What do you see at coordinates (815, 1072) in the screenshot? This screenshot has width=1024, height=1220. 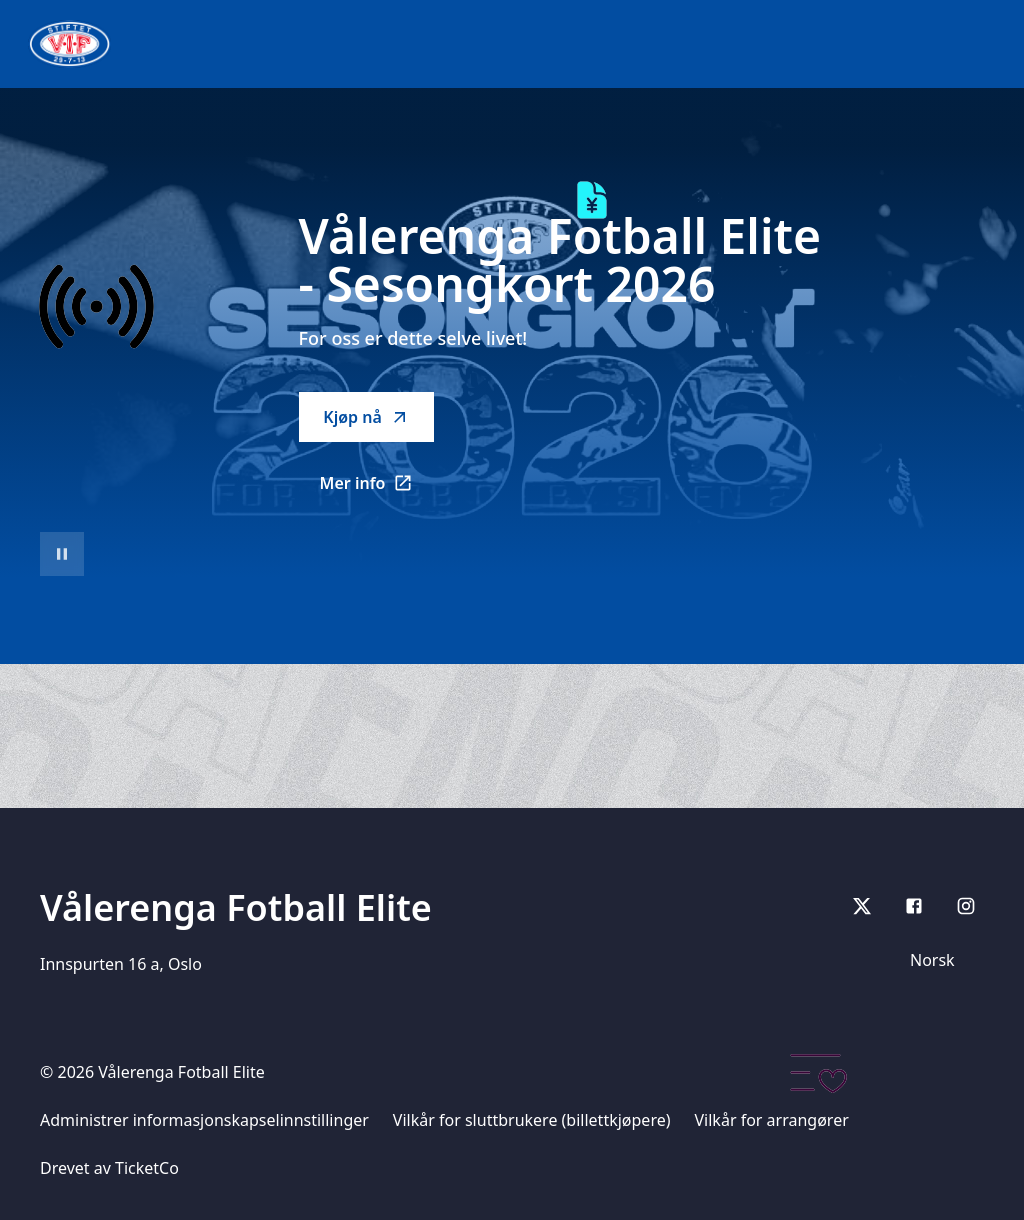 I see `view your favorites list` at bounding box center [815, 1072].